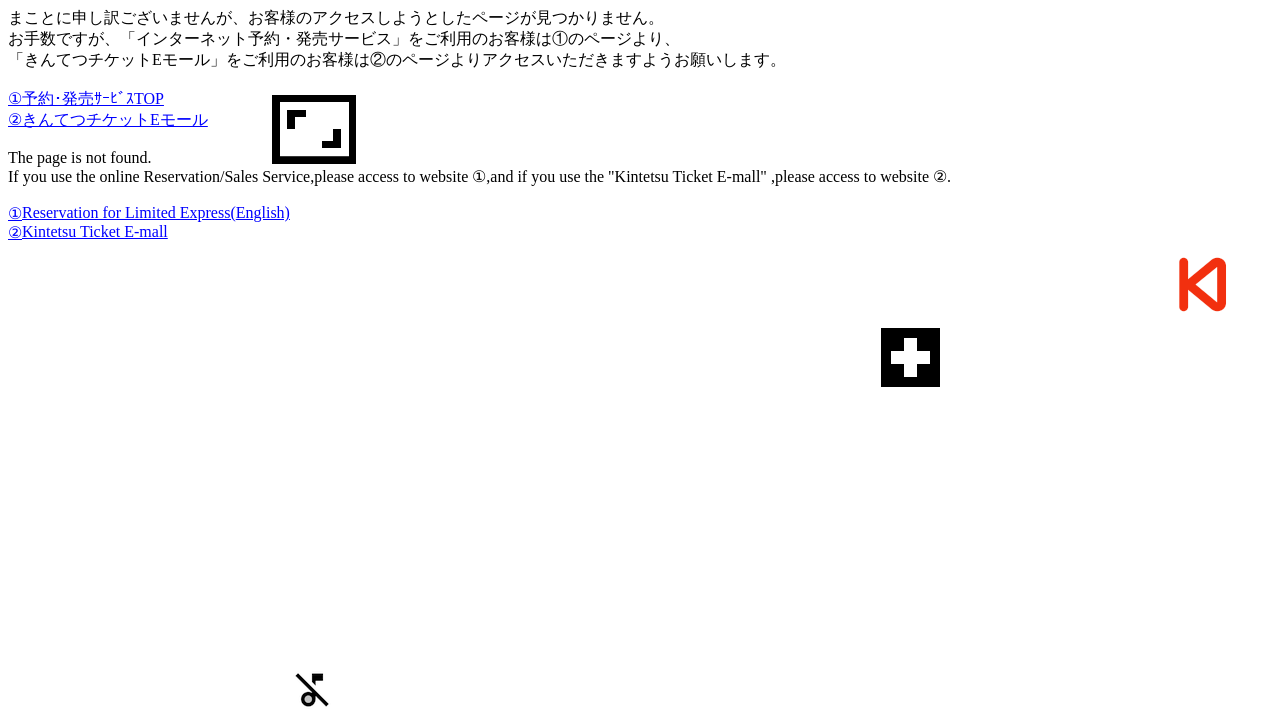  What do you see at coordinates (314, 129) in the screenshot?
I see `adjust aspect ratio settings` at bounding box center [314, 129].